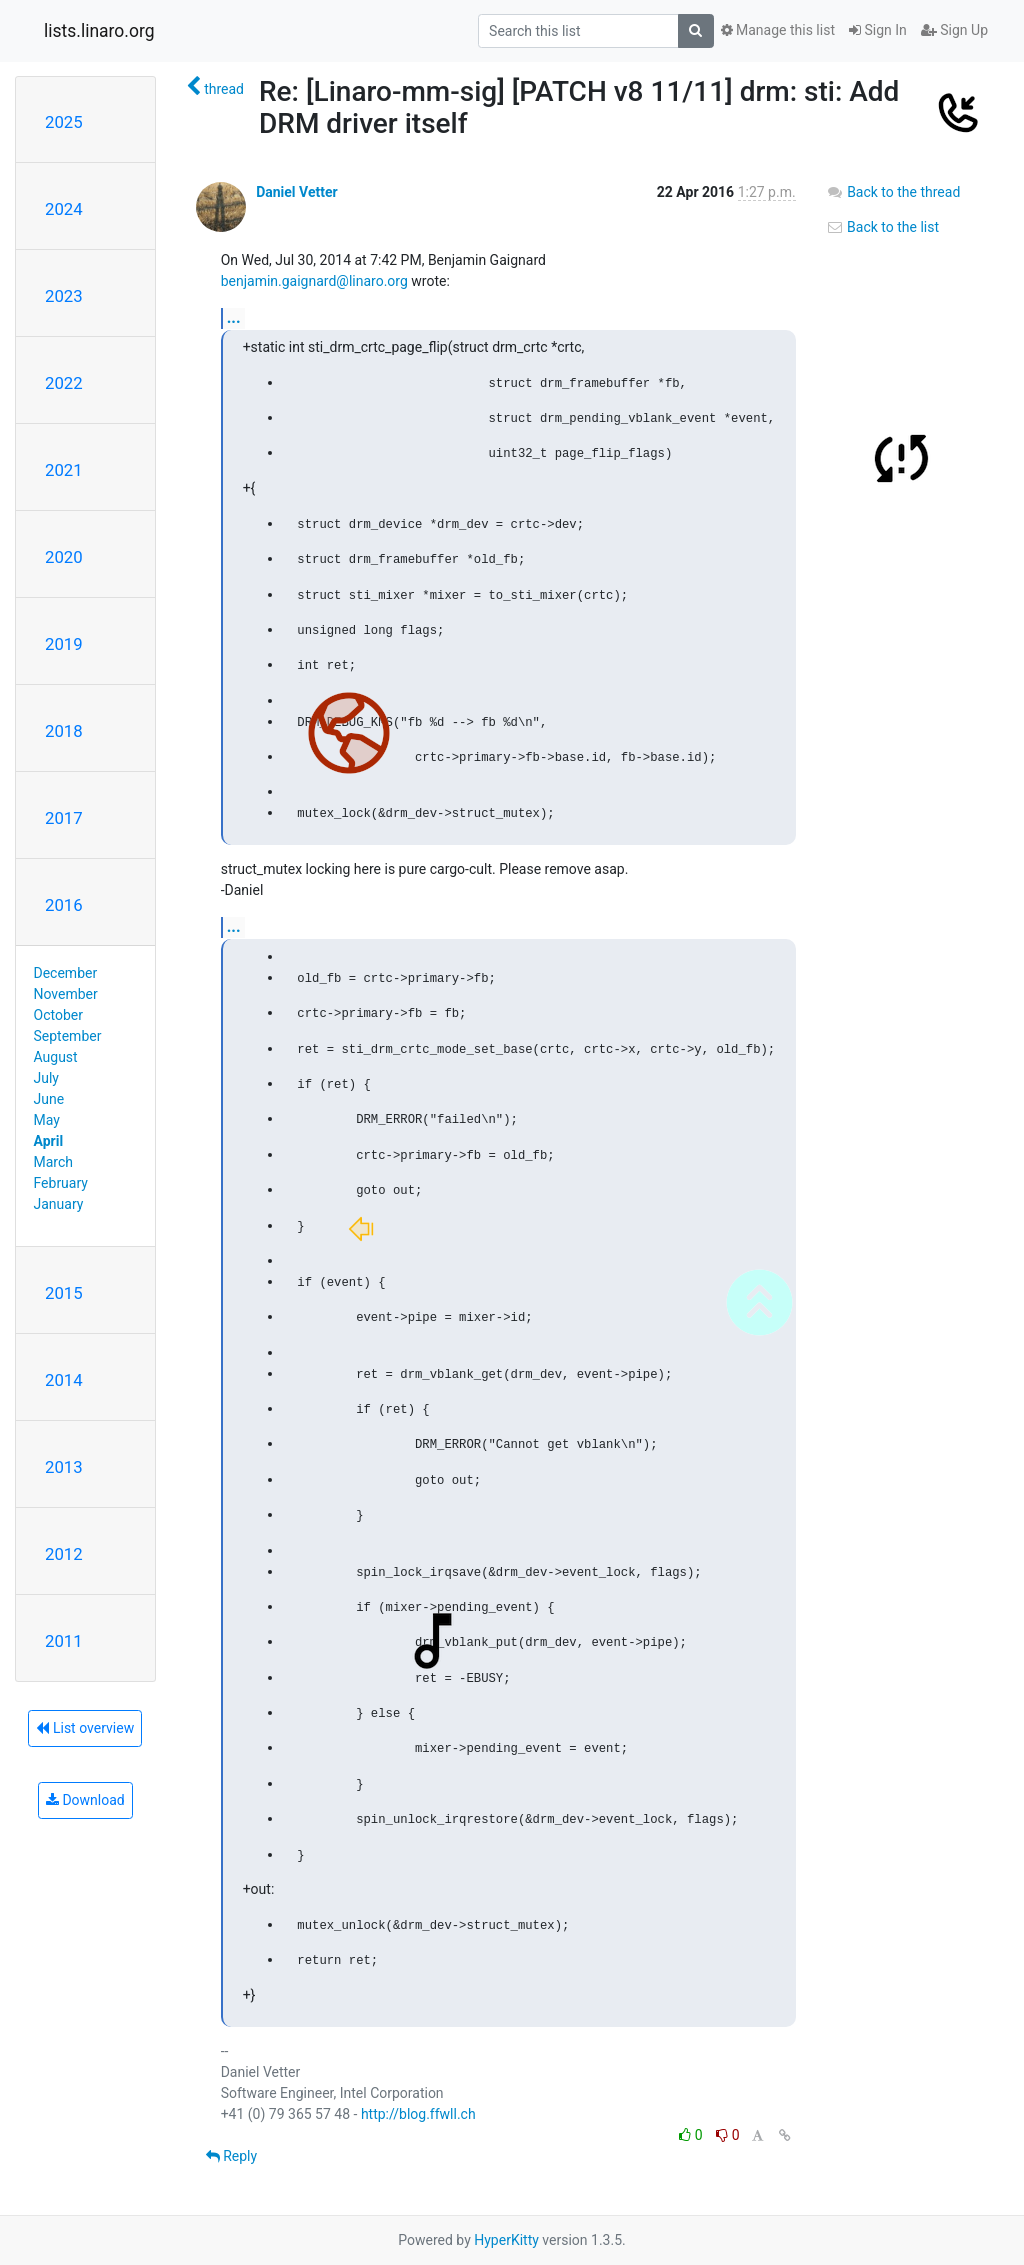  Describe the element at coordinates (349, 733) in the screenshot. I see `view western hemisphere or americas region` at that location.